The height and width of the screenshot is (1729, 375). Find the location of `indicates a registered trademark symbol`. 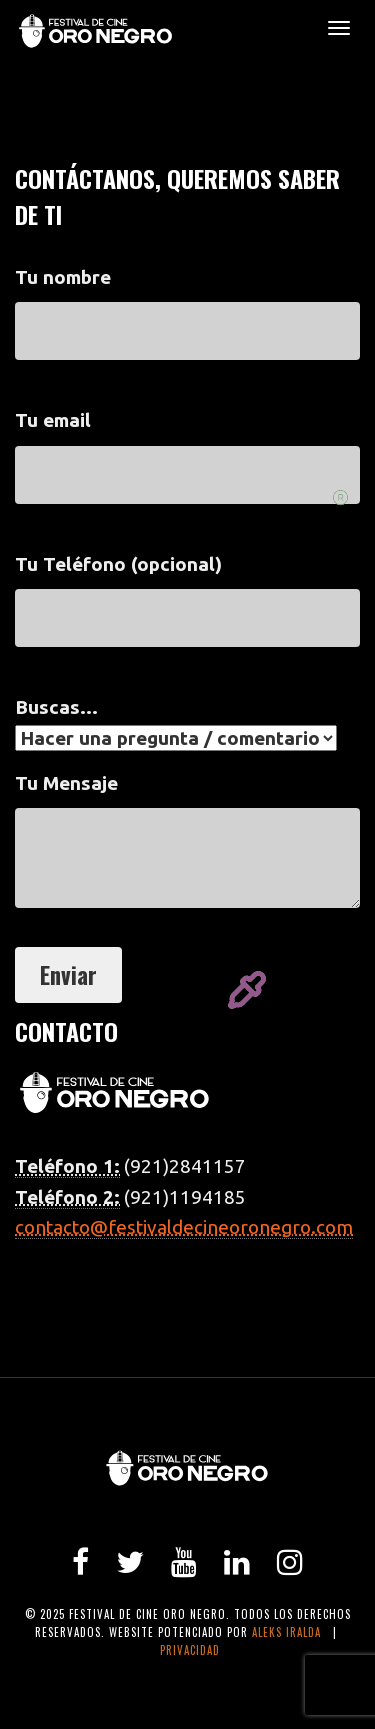

indicates a registered trademark symbol is located at coordinates (340, 497).